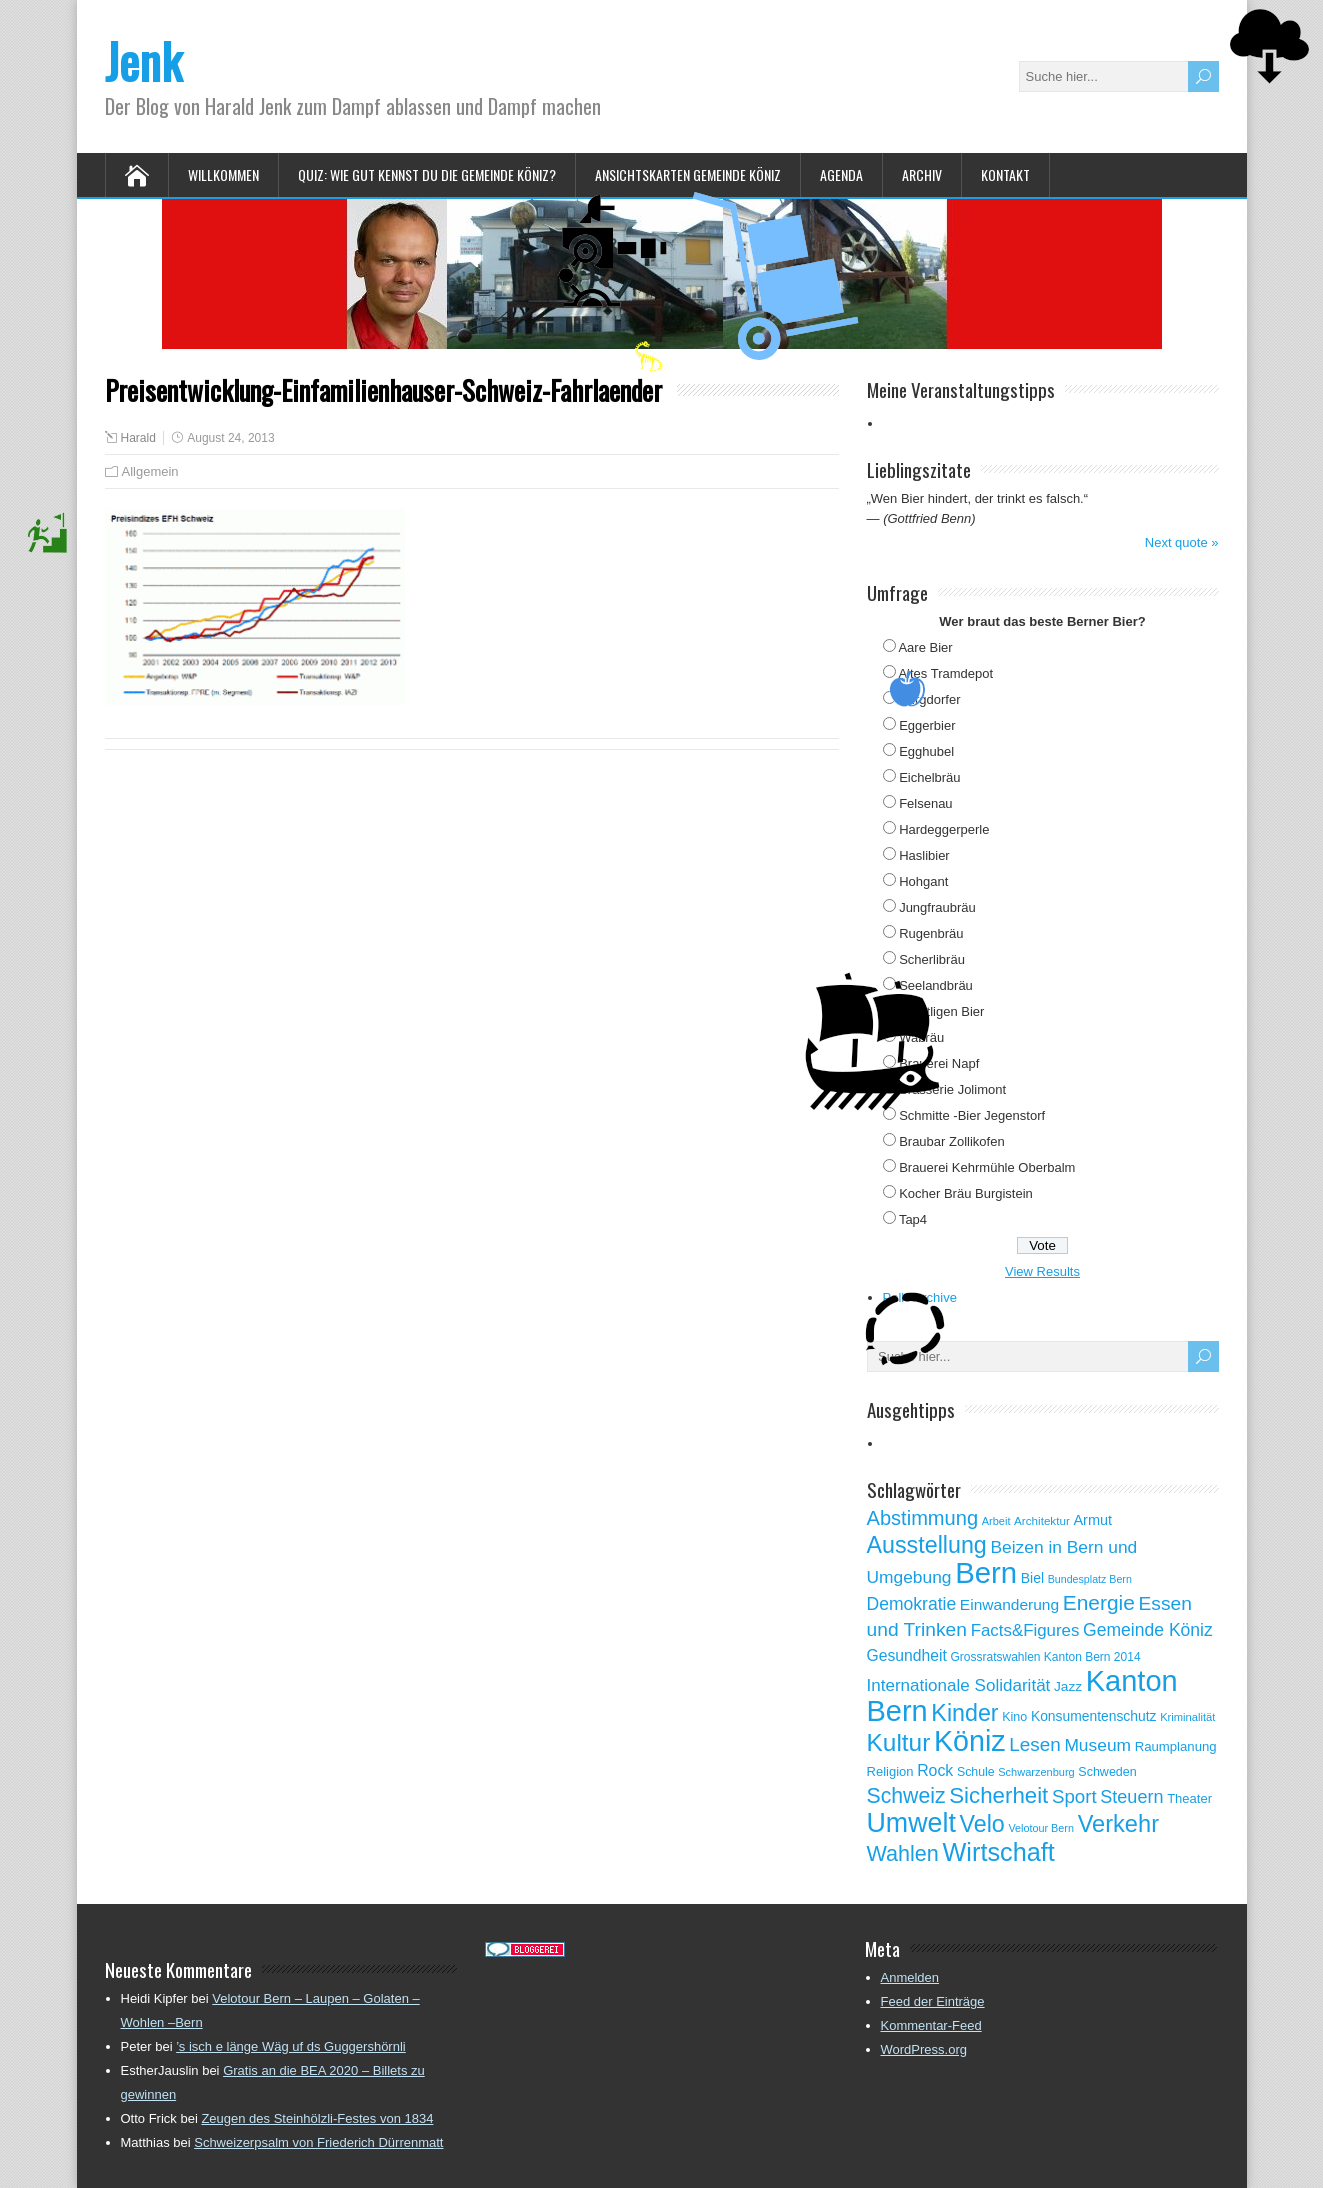 The width and height of the screenshot is (1323, 2188). I want to click on select automated turret weapon, so click(612, 250).